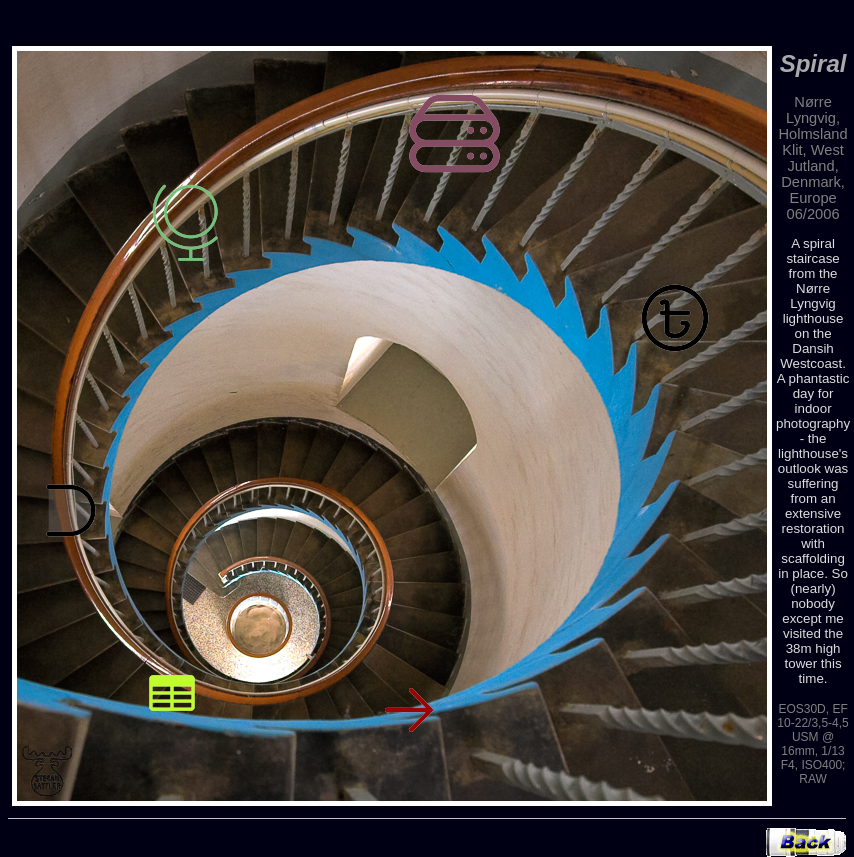  Describe the element at coordinates (675, 318) in the screenshot. I see `view amount in bangladeshi taka` at that location.